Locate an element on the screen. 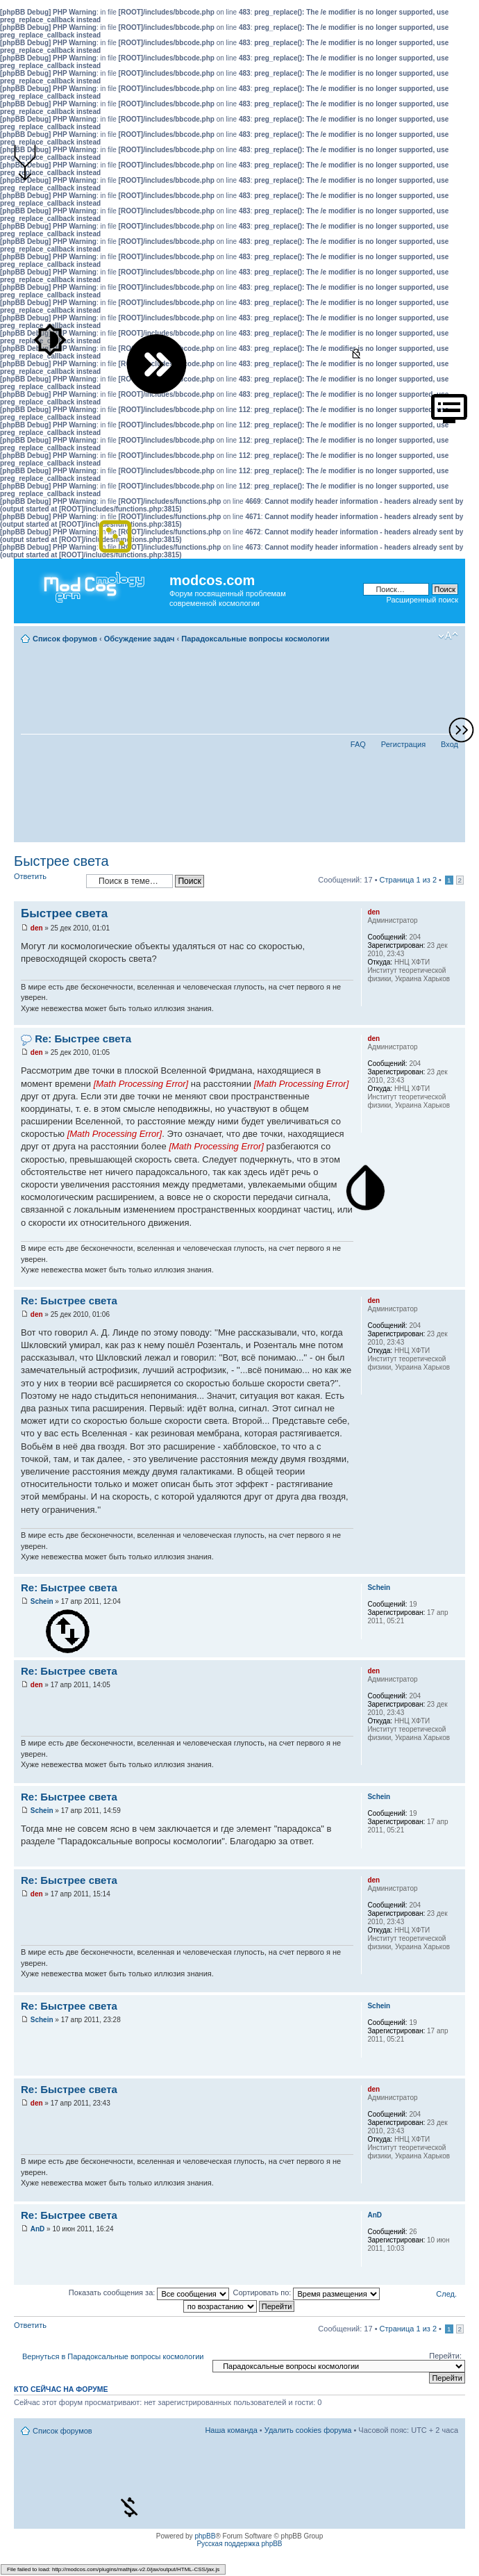  adjust screen brightness to medium level is located at coordinates (50, 340).